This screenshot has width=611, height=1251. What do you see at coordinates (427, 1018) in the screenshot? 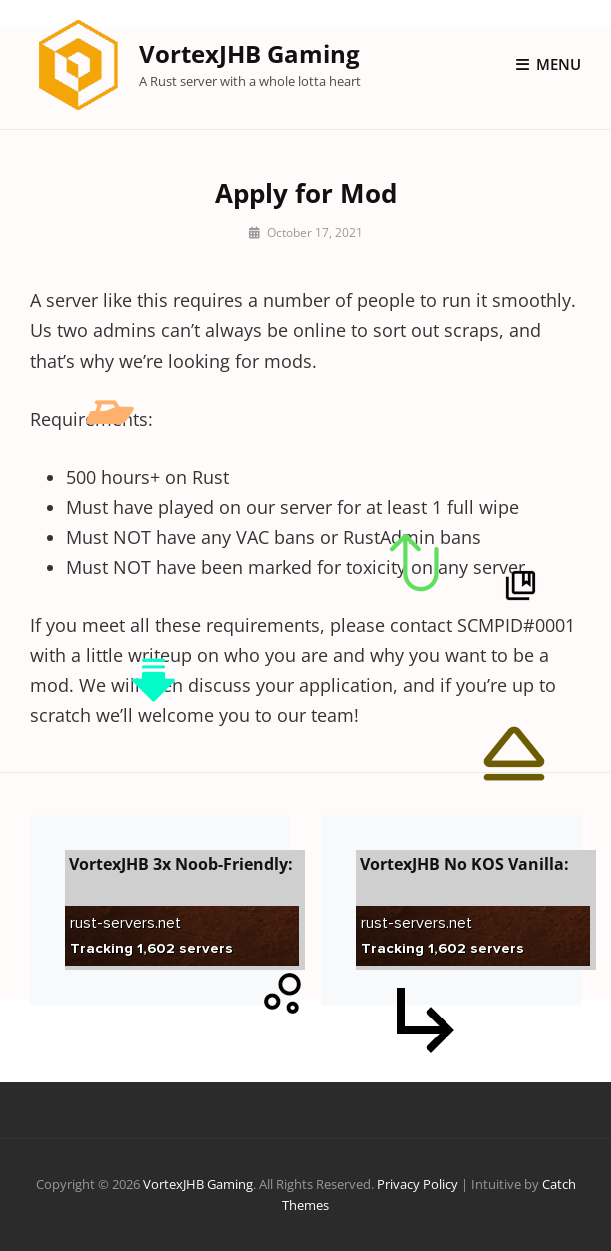
I see `navigate to a subdirectory or nested folder` at bounding box center [427, 1018].